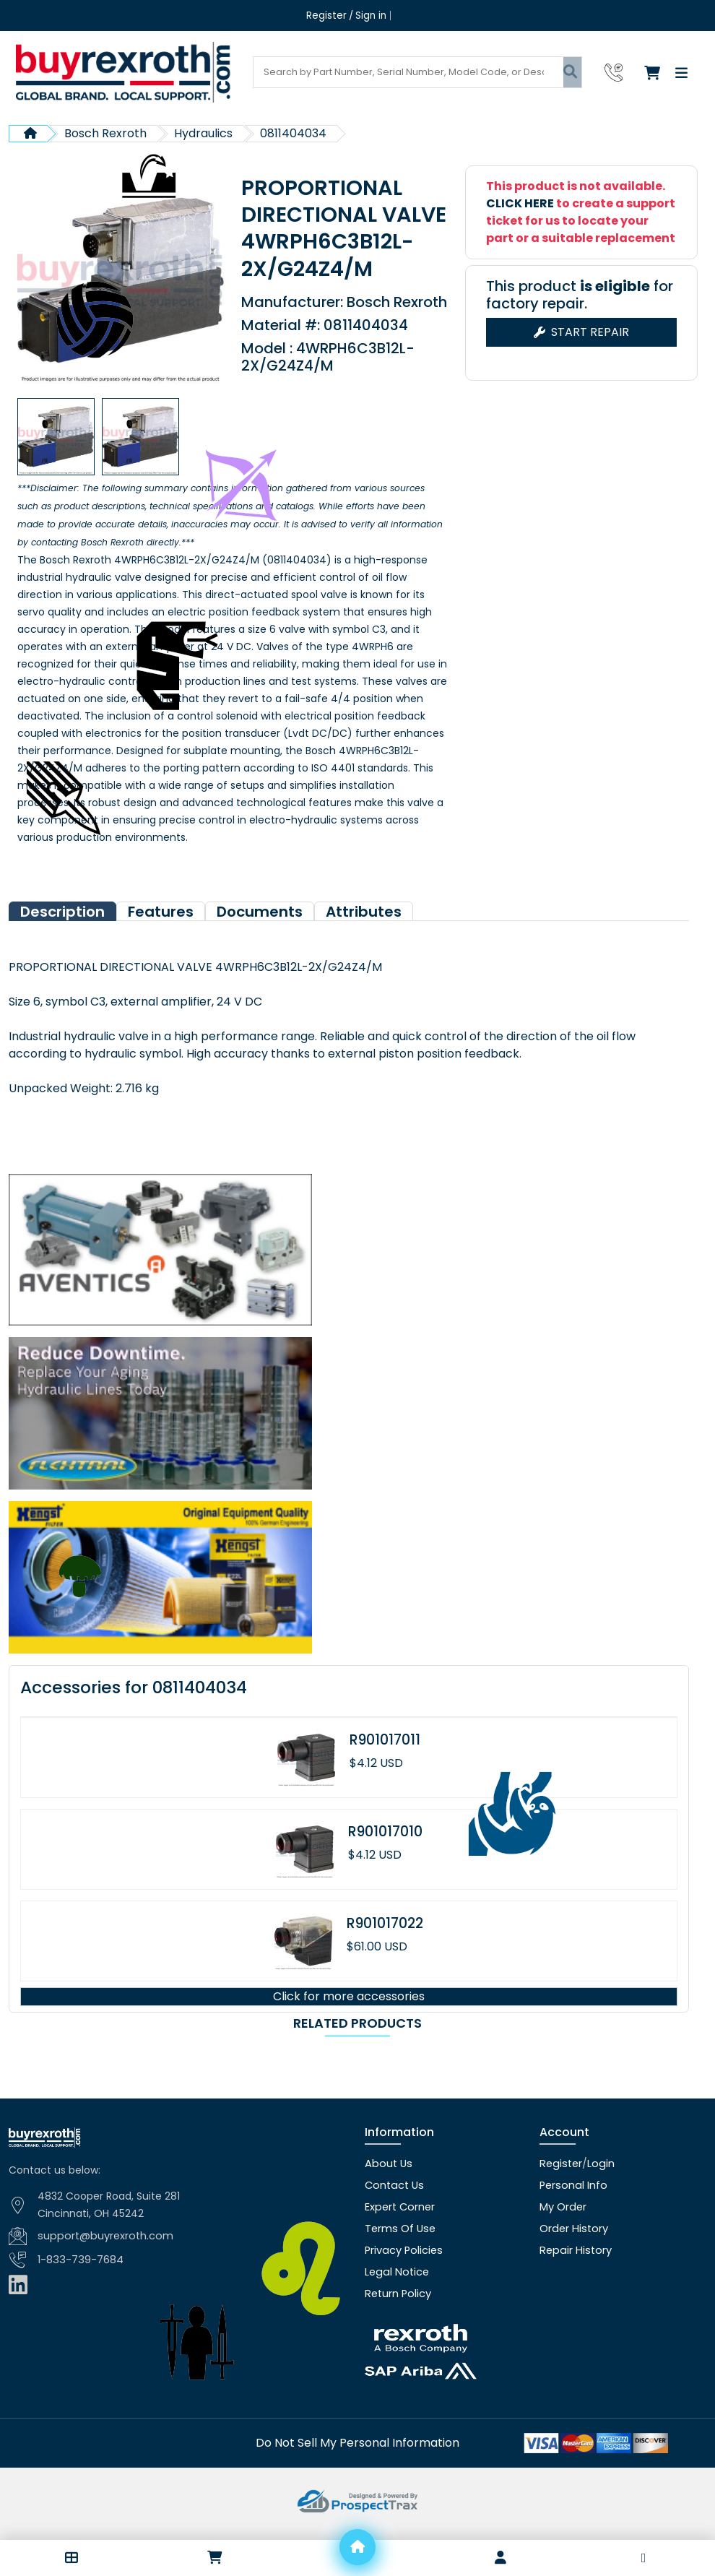 The image size is (715, 2576). What do you see at coordinates (196, 2342) in the screenshot?
I see `select the master-of-arms character class` at bounding box center [196, 2342].